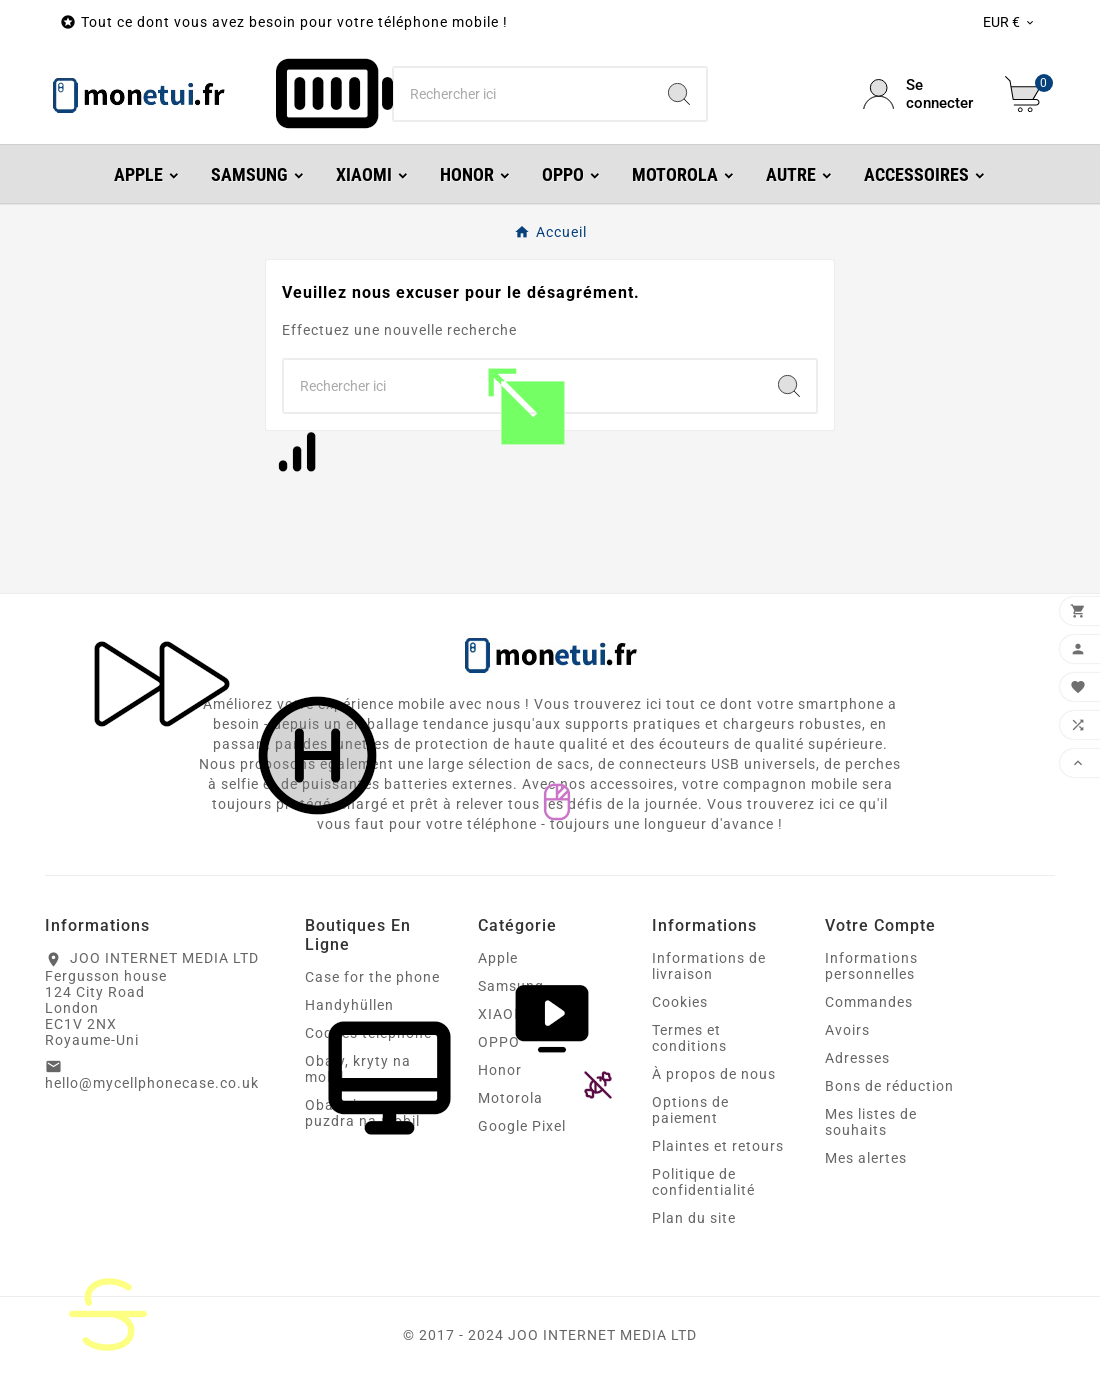 The height and width of the screenshot is (1374, 1100). Describe the element at coordinates (552, 1016) in the screenshot. I see `play video on display` at that location.